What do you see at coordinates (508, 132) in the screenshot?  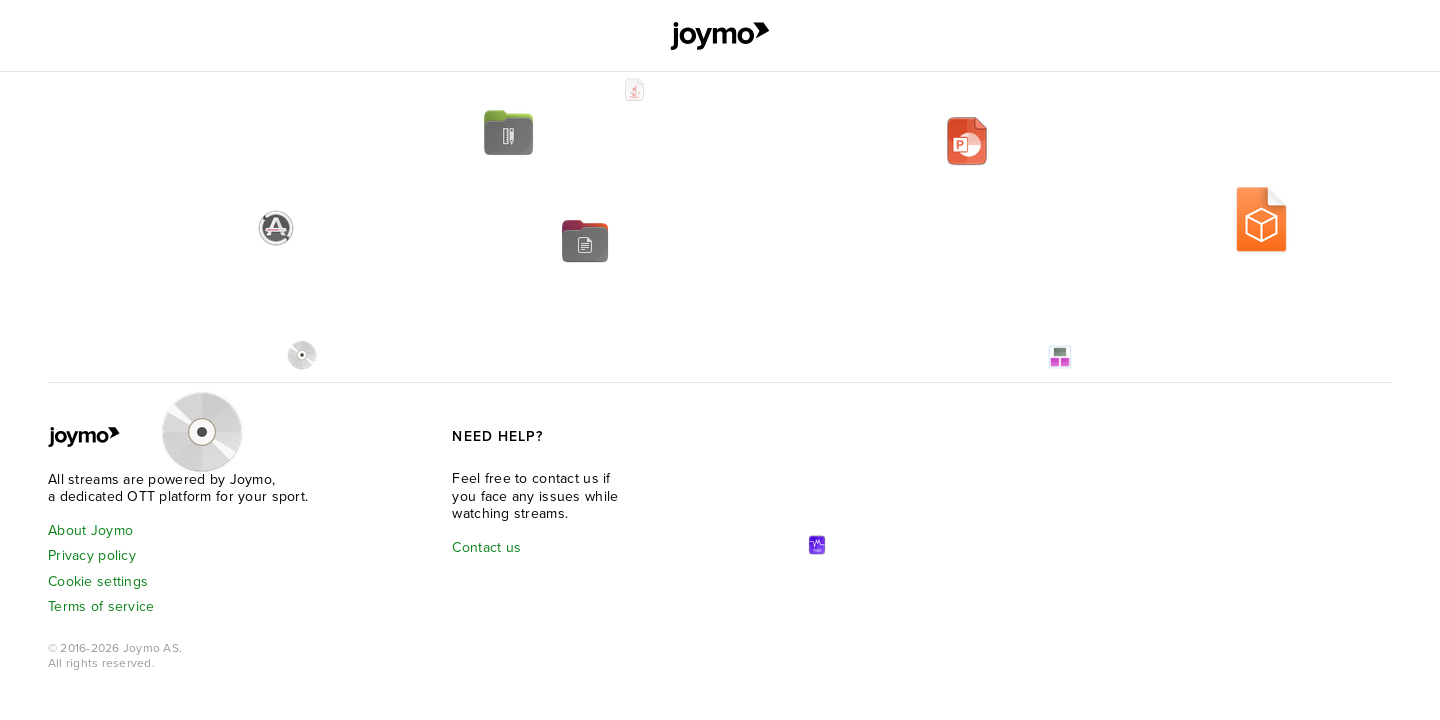 I see `open templates folder` at bounding box center [508, 132].